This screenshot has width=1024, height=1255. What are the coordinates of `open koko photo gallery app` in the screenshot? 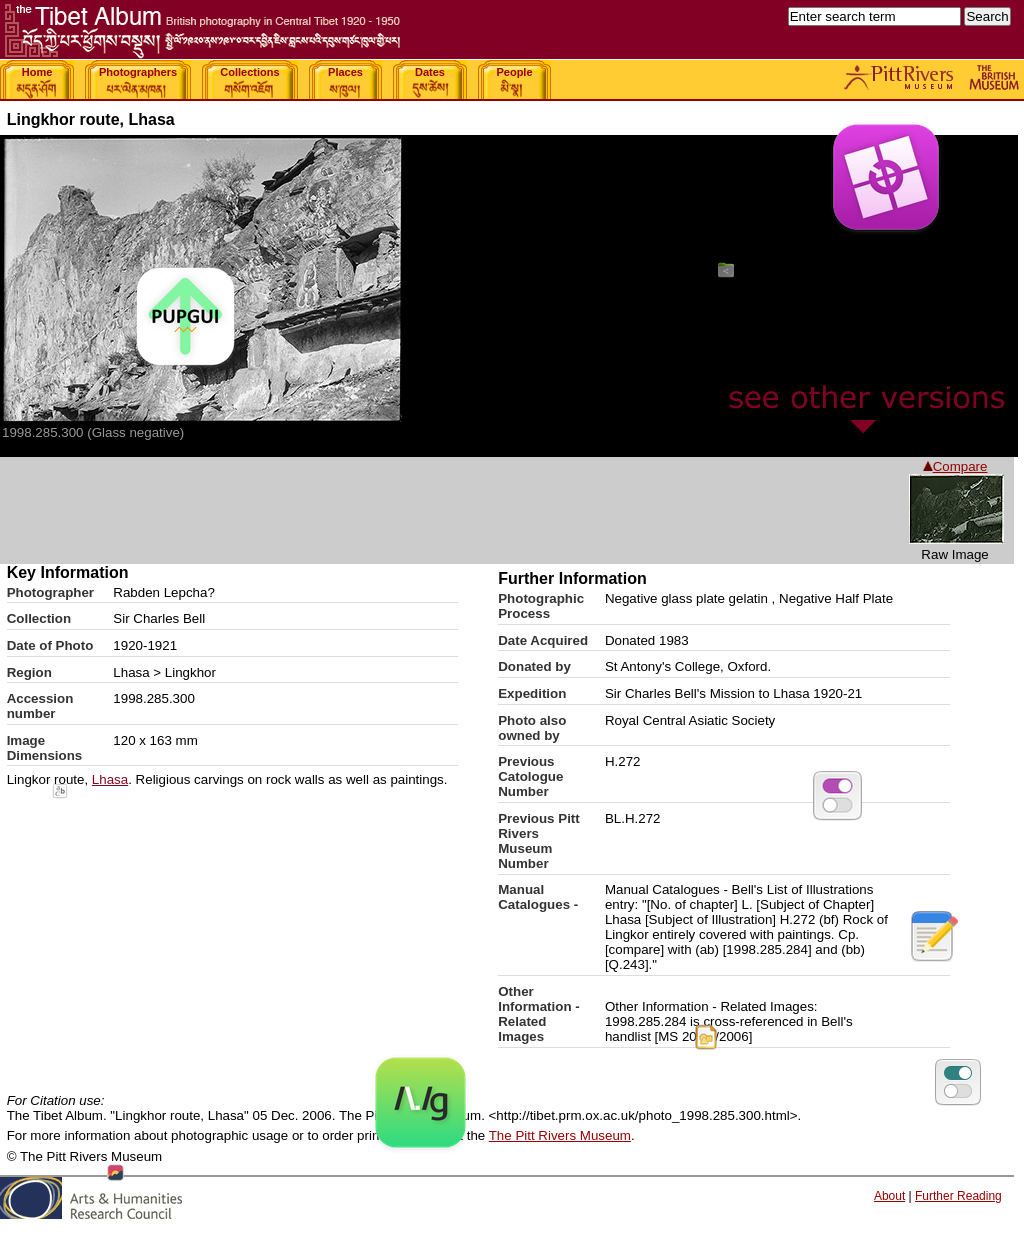 It's located at (115, 1172).